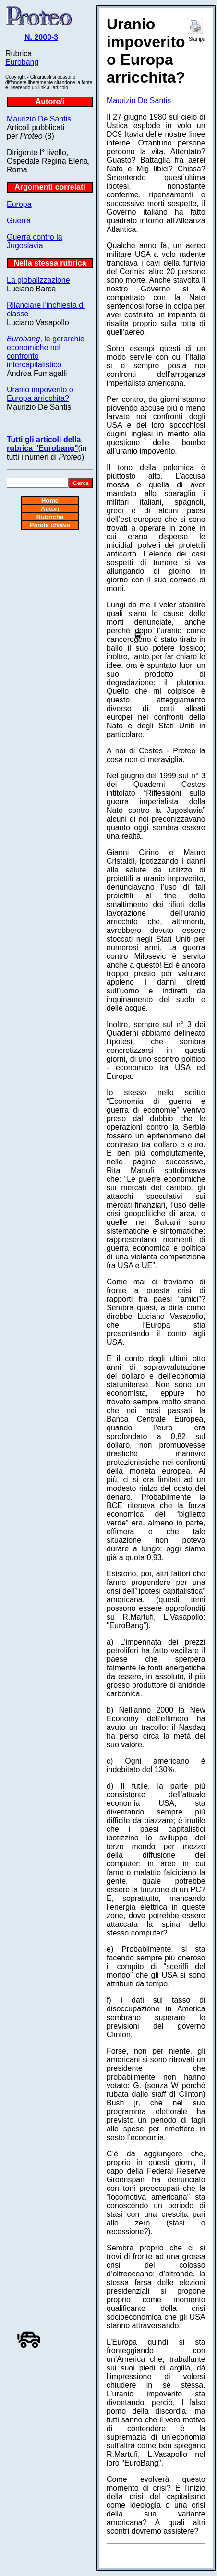  What do you see at coordinates (138, 635) in the screenshot?
I see `view public transit options` at bounding box center [138, 635].